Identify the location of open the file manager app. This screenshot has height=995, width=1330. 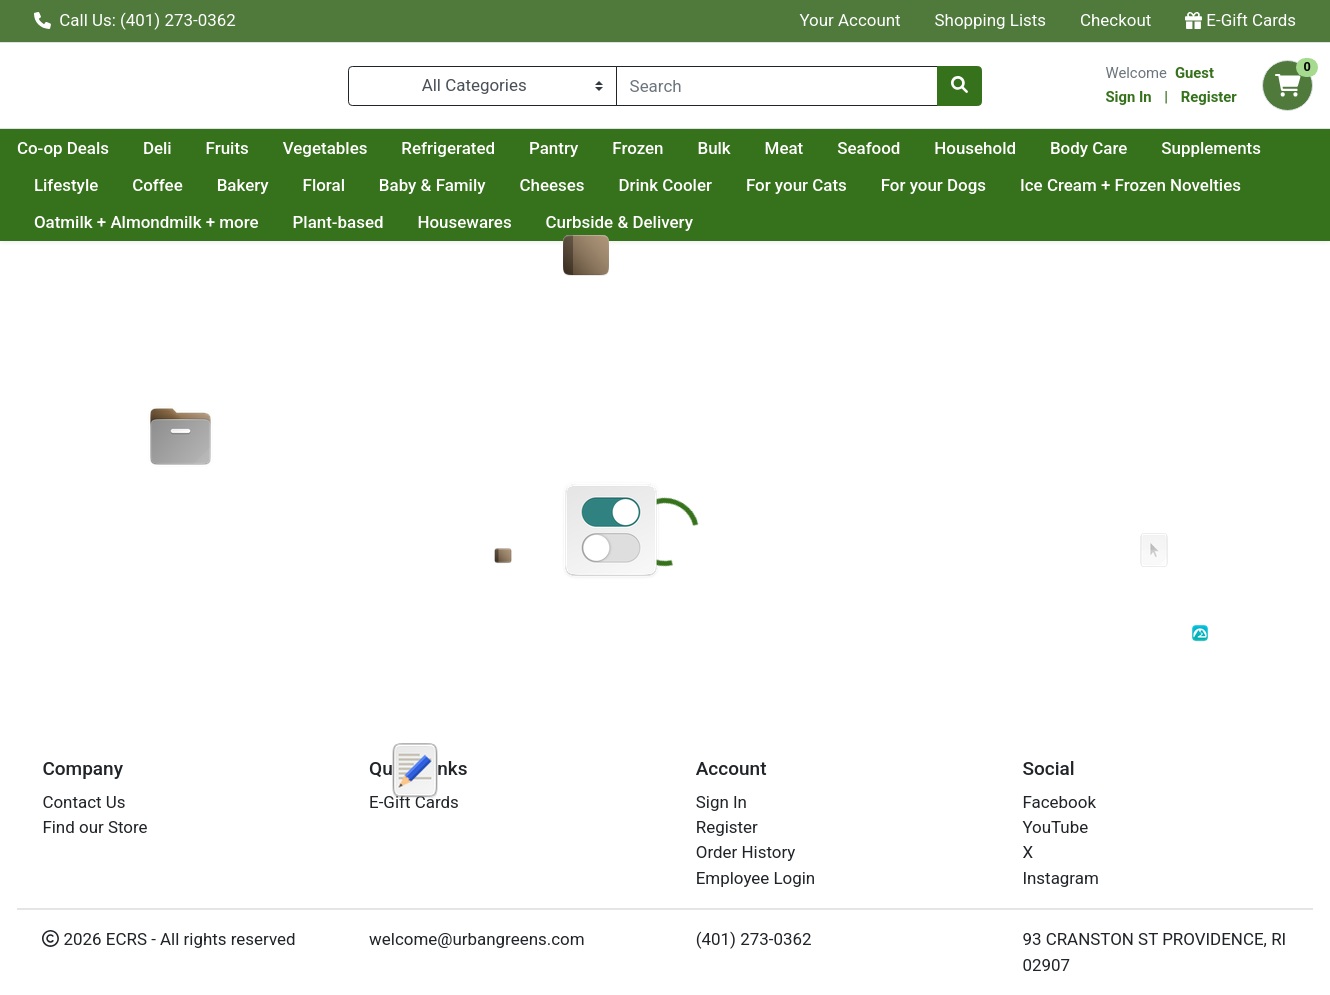
(180, 436).